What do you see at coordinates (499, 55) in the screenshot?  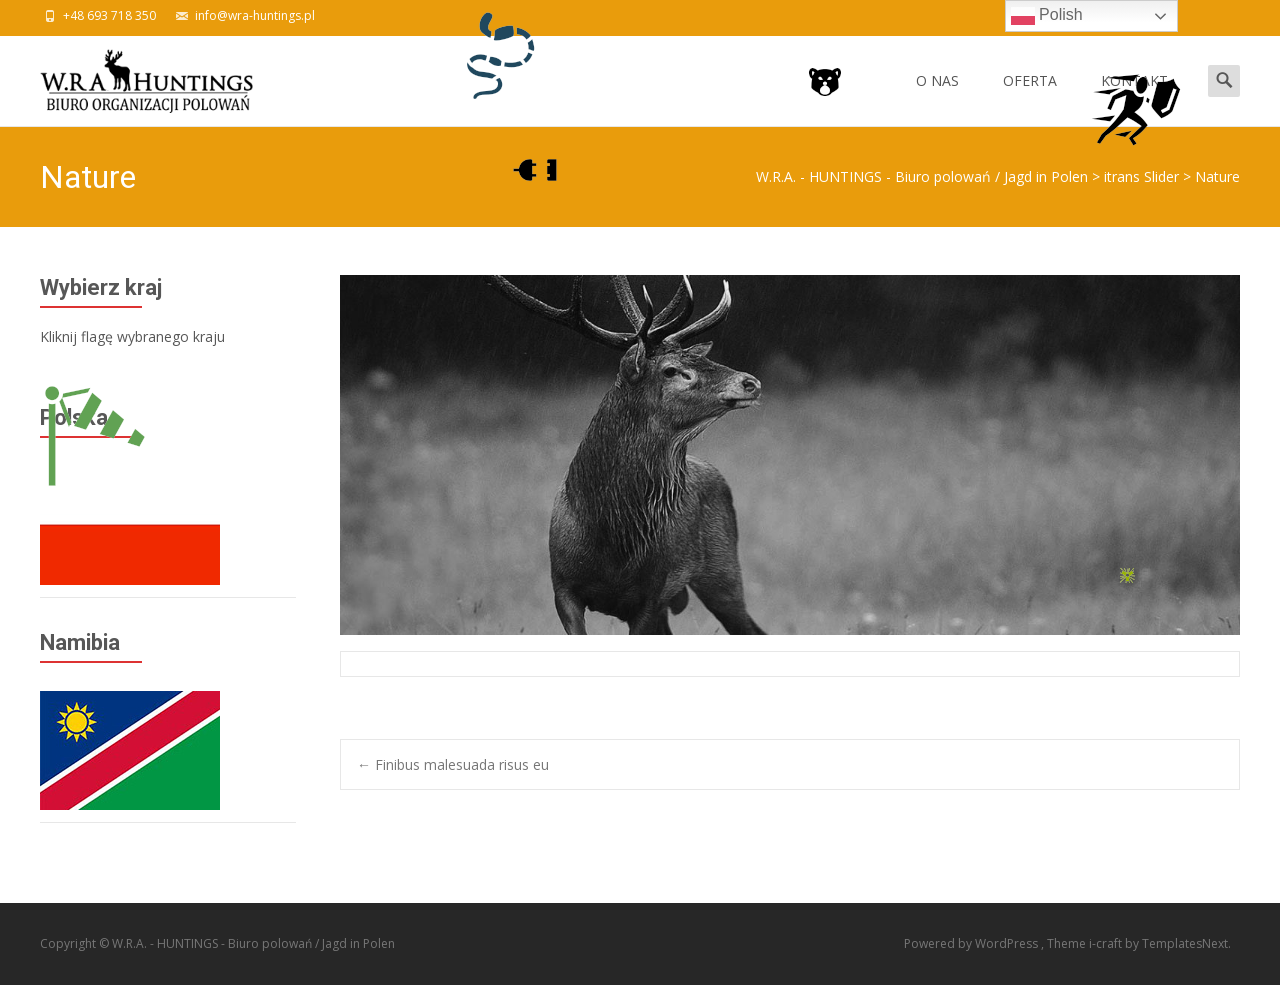 I see `earthworm creature in a game context` at bounding box center [499, 55].